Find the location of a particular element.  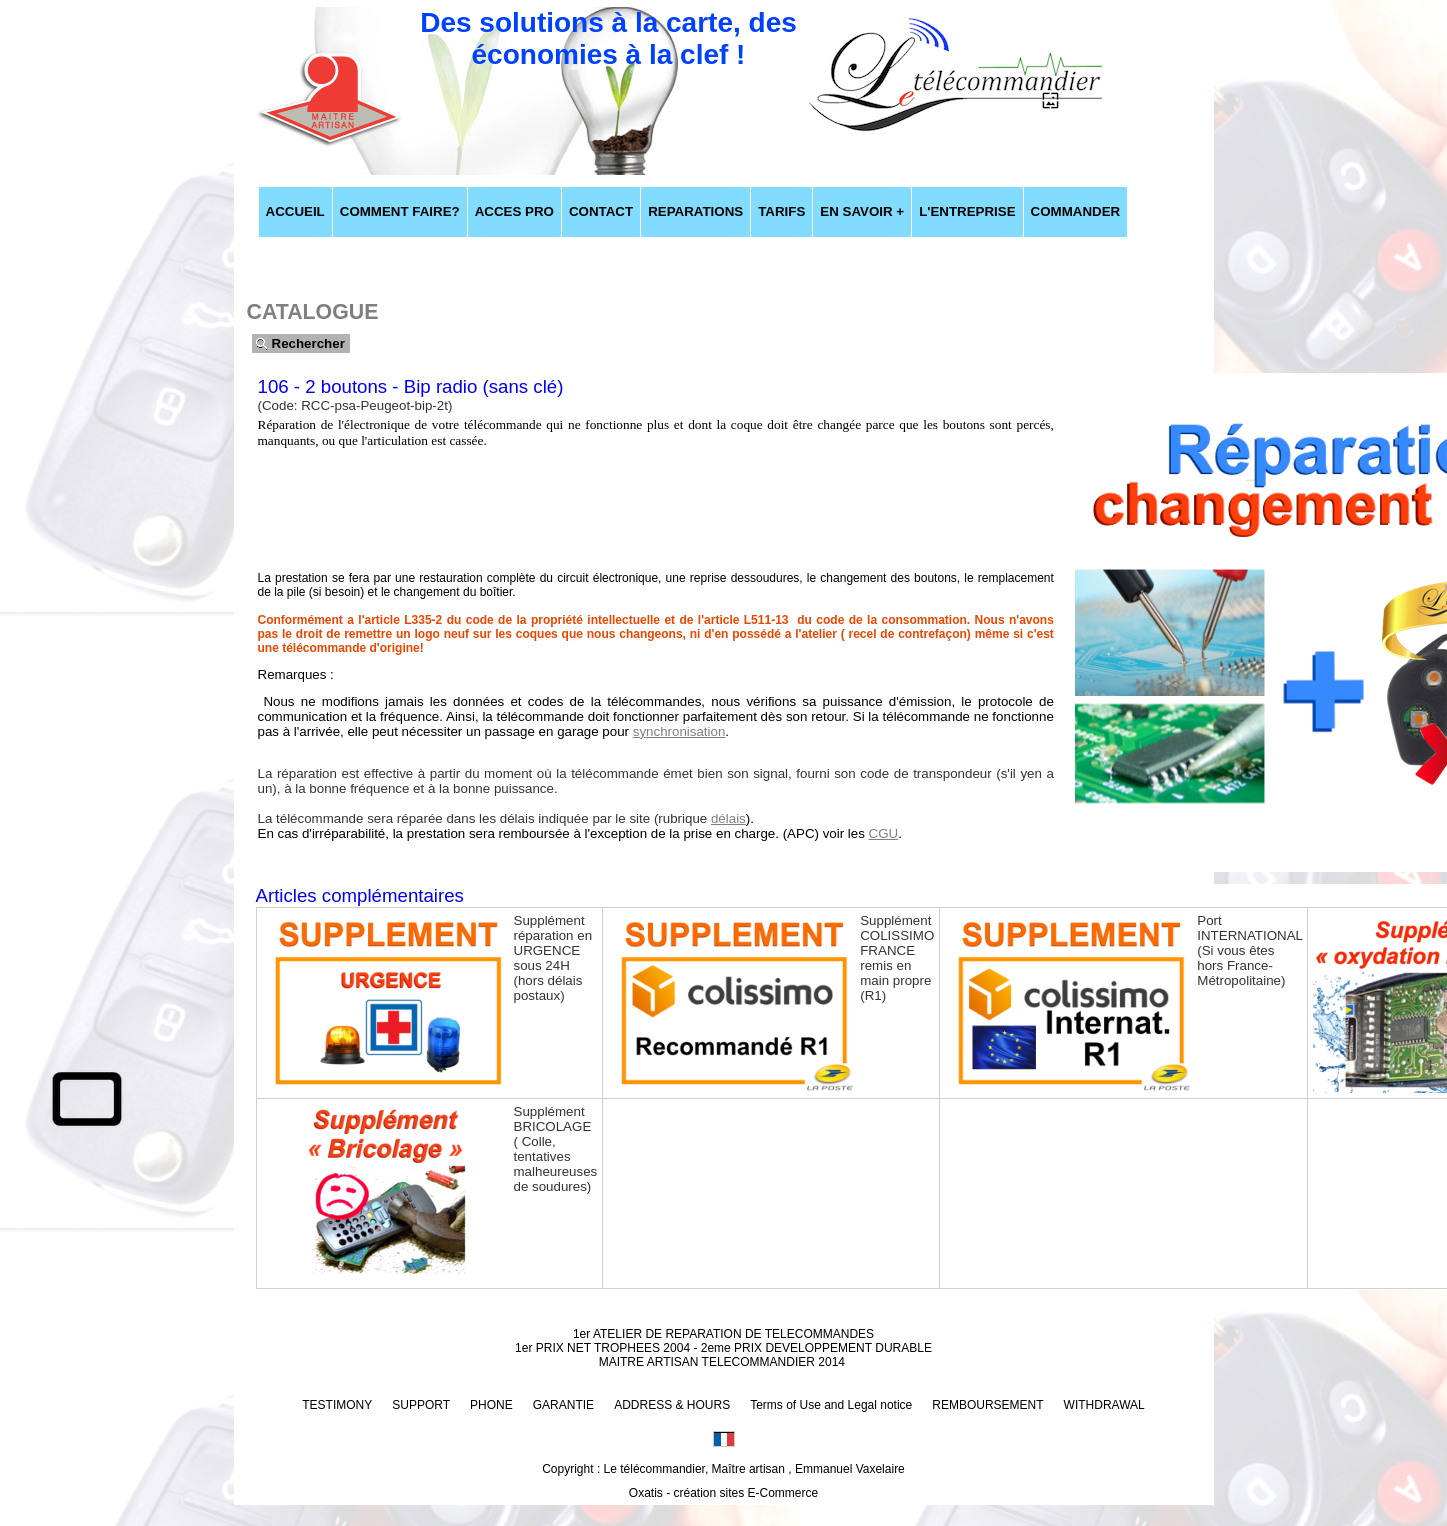

change wallpaper or background image is located at coordinates (1050, 100).